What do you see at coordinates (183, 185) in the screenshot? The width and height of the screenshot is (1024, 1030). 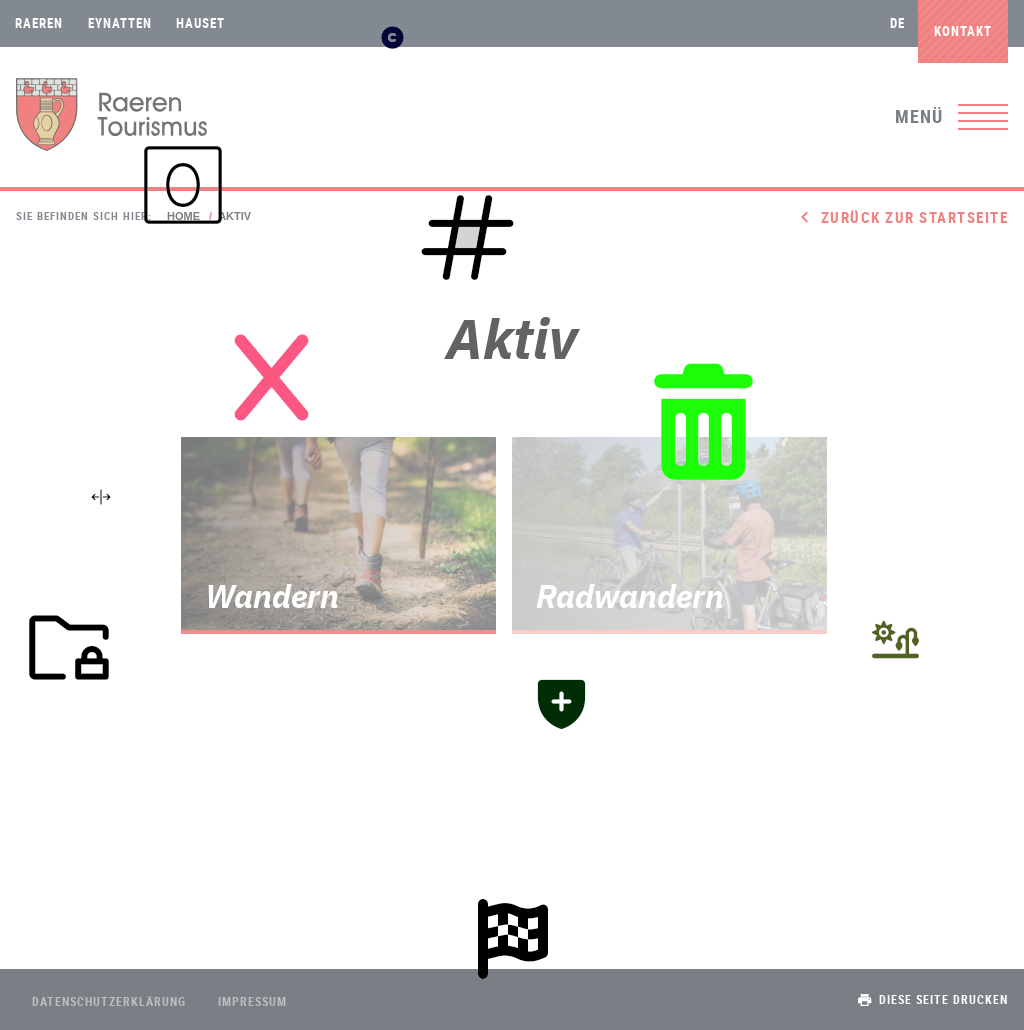 I see `represents the number zero in a numeric input or display` at bounding box center [183, 185].